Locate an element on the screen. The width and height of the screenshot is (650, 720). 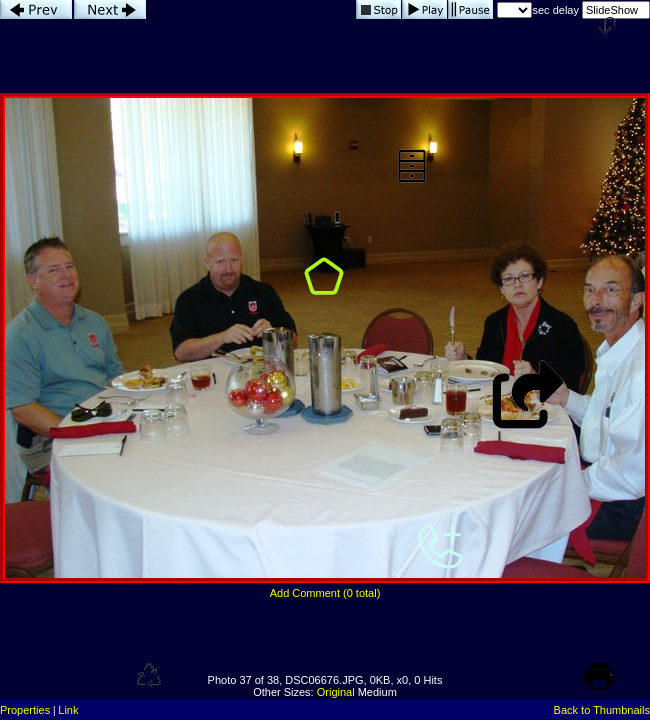
indicates recyclable item or material is located at coordinates (149, 675).